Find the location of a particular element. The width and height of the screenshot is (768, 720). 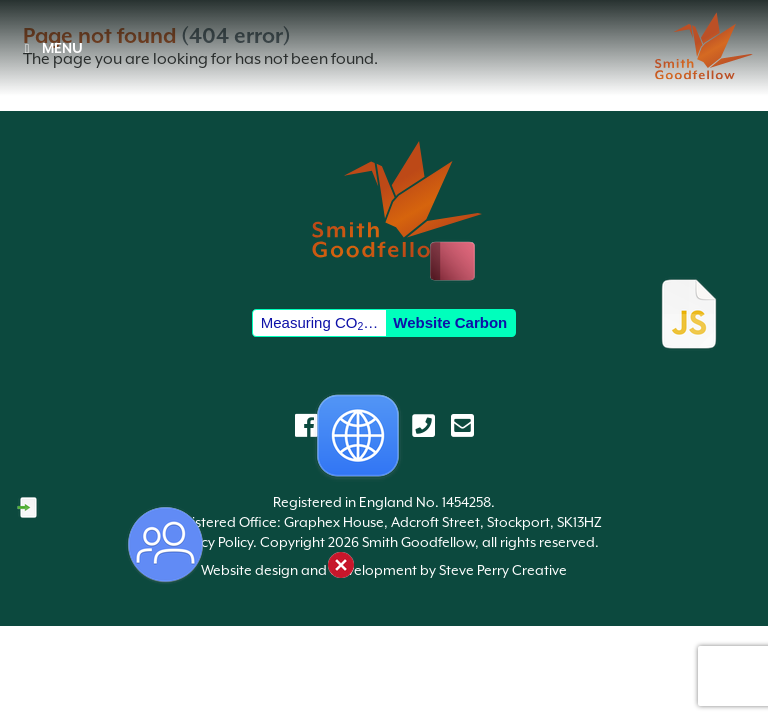

access language and region settings is located at coordinates (358, 437).